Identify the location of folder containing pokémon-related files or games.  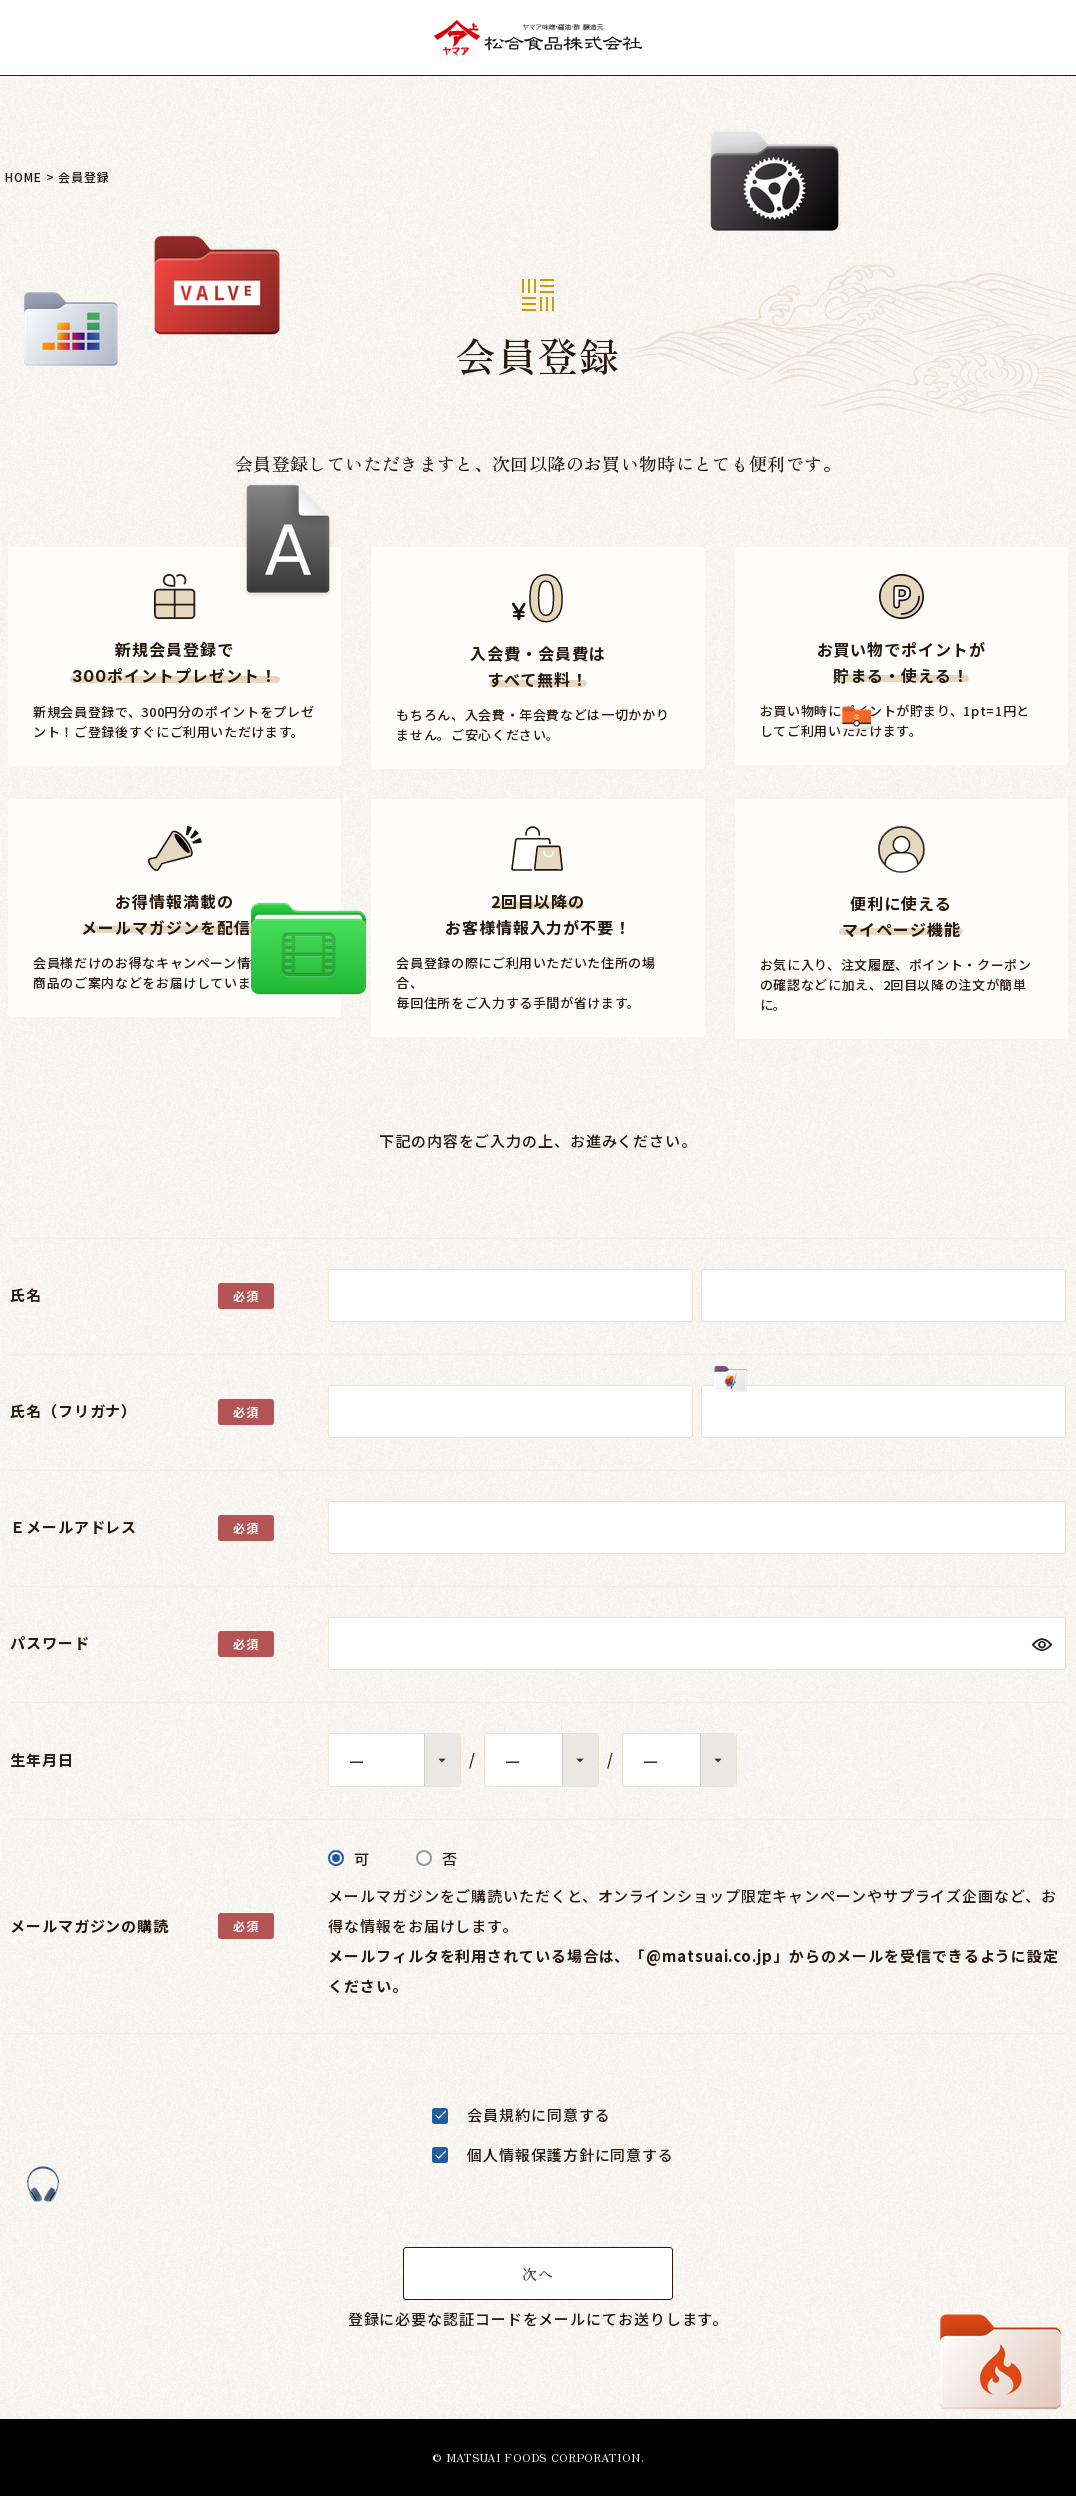
(856, 718).